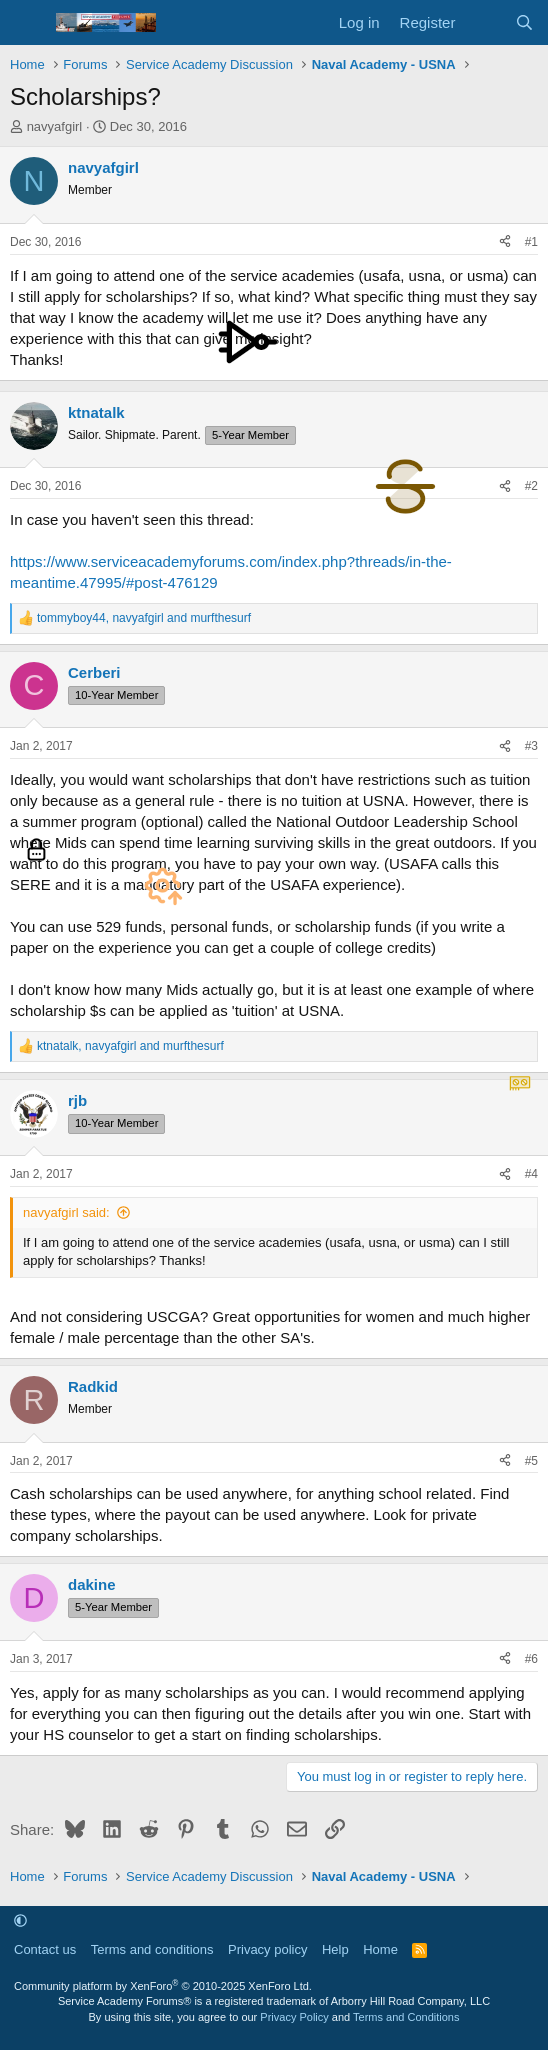 The image size is (548, 2050). What do you see at coordinates (248, 342) in the screenshot?
I see `represents a logic NOT gate in circuit design` at bounding box center [248, 342].